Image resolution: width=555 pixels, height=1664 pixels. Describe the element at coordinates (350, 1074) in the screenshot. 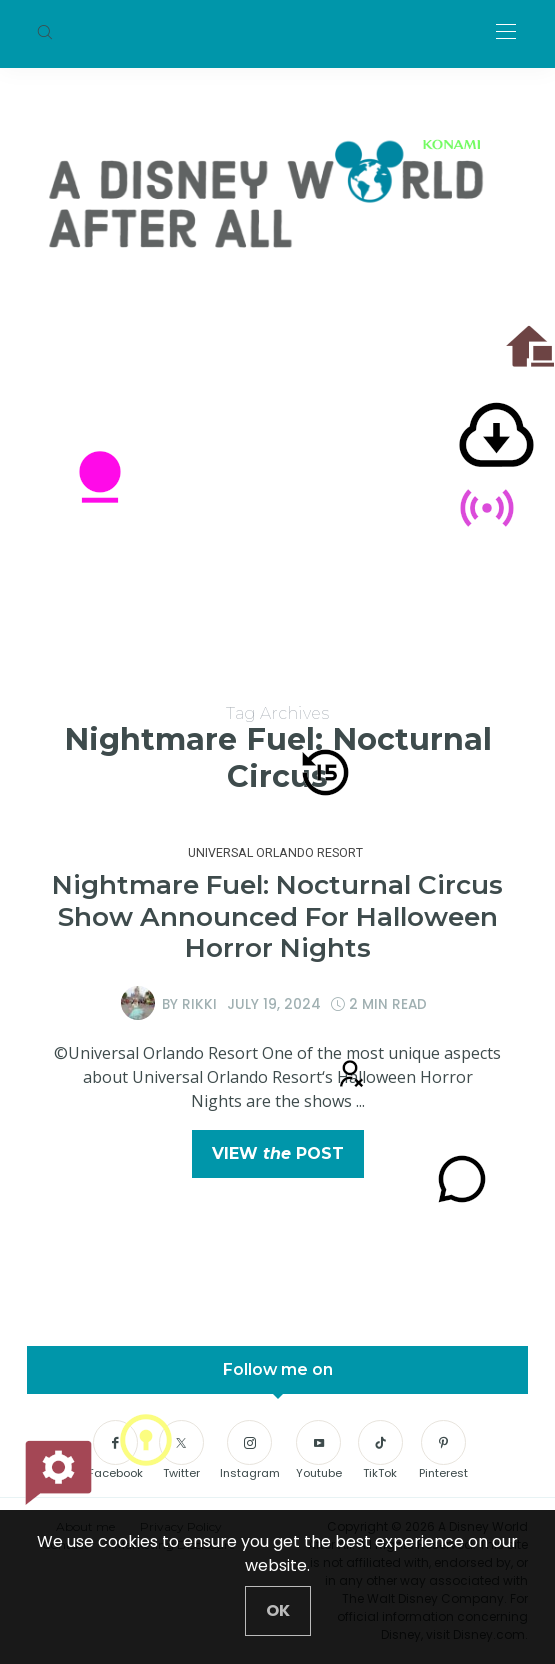

I see `unfollow a user` at that location.